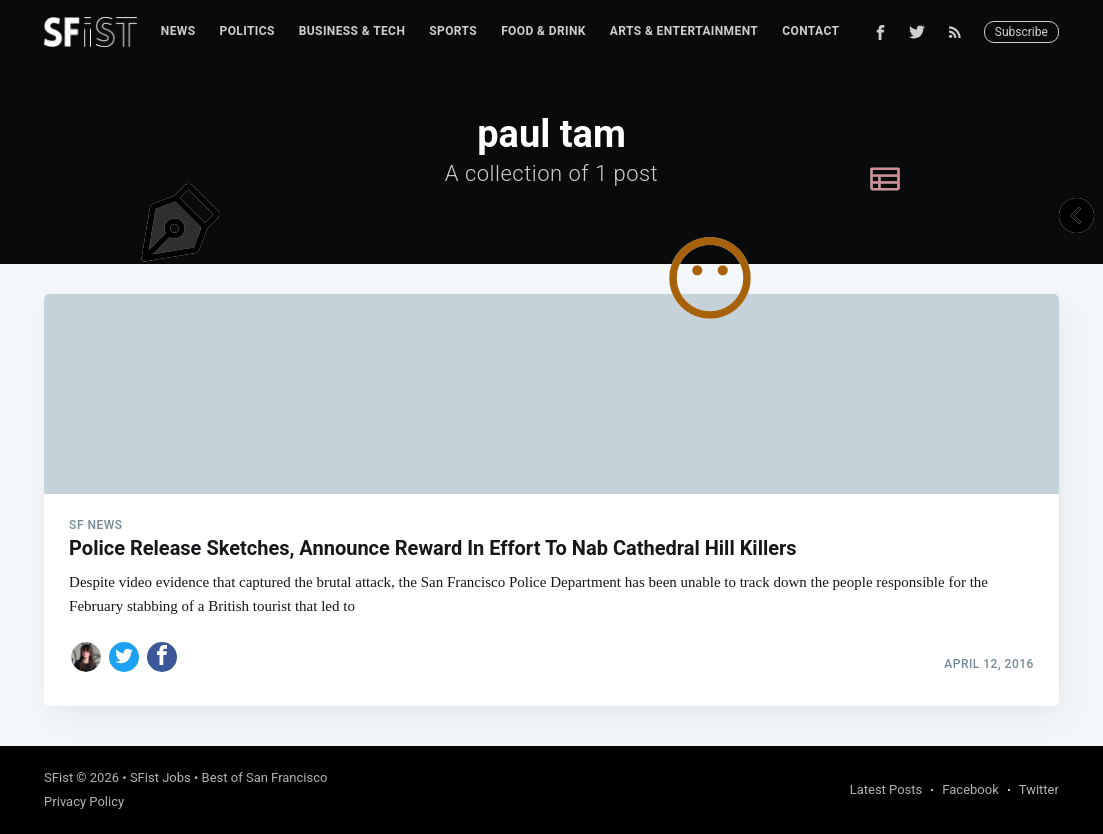 This screenshot has height=834, width=1103. I want to click on go back to the previous screen, so click(1076, 215).